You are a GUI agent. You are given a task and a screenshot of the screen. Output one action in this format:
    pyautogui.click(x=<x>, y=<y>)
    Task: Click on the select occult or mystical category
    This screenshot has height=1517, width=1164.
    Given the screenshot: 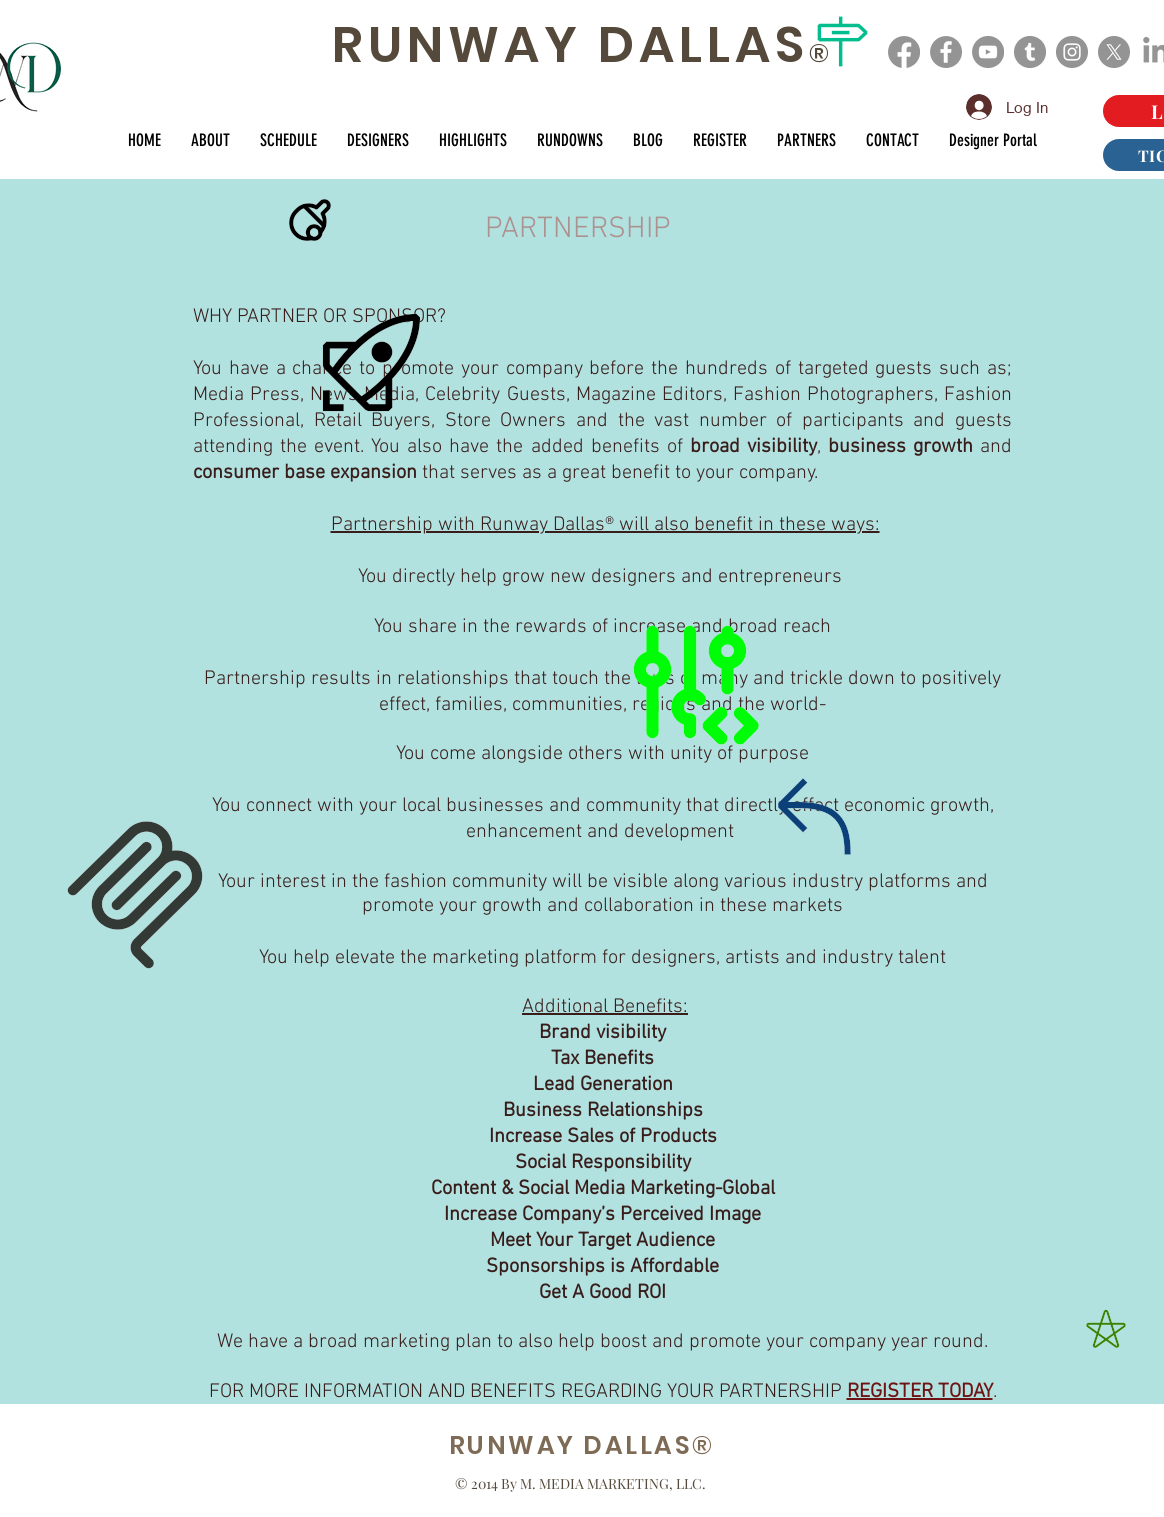 What is the action you would take?
    pyautogui.click(x=1106, y=1331)
    